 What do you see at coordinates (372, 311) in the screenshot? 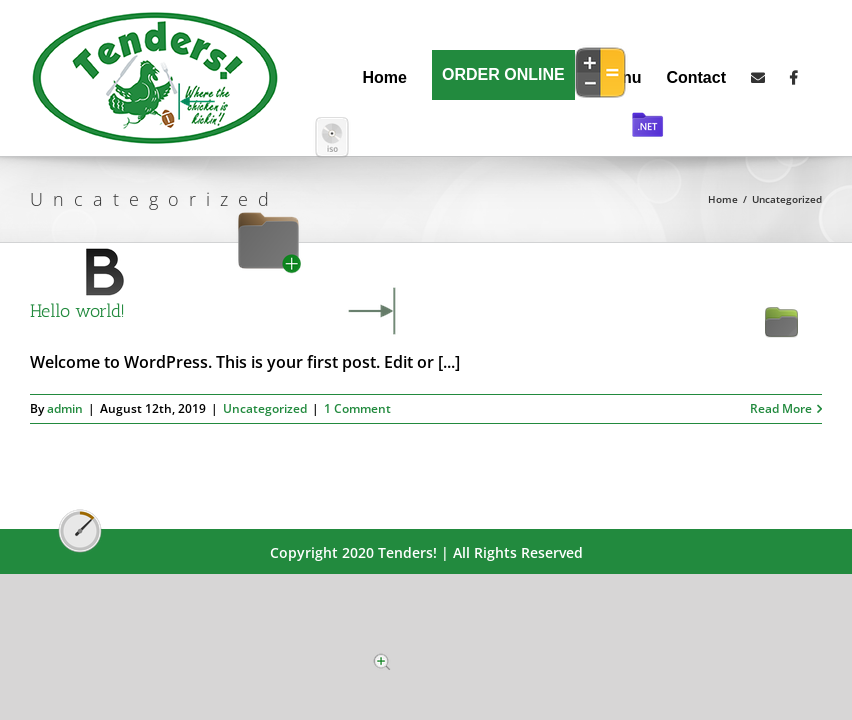
I see `go to the last item in a list or sequence` at bounding box center [372, 311].